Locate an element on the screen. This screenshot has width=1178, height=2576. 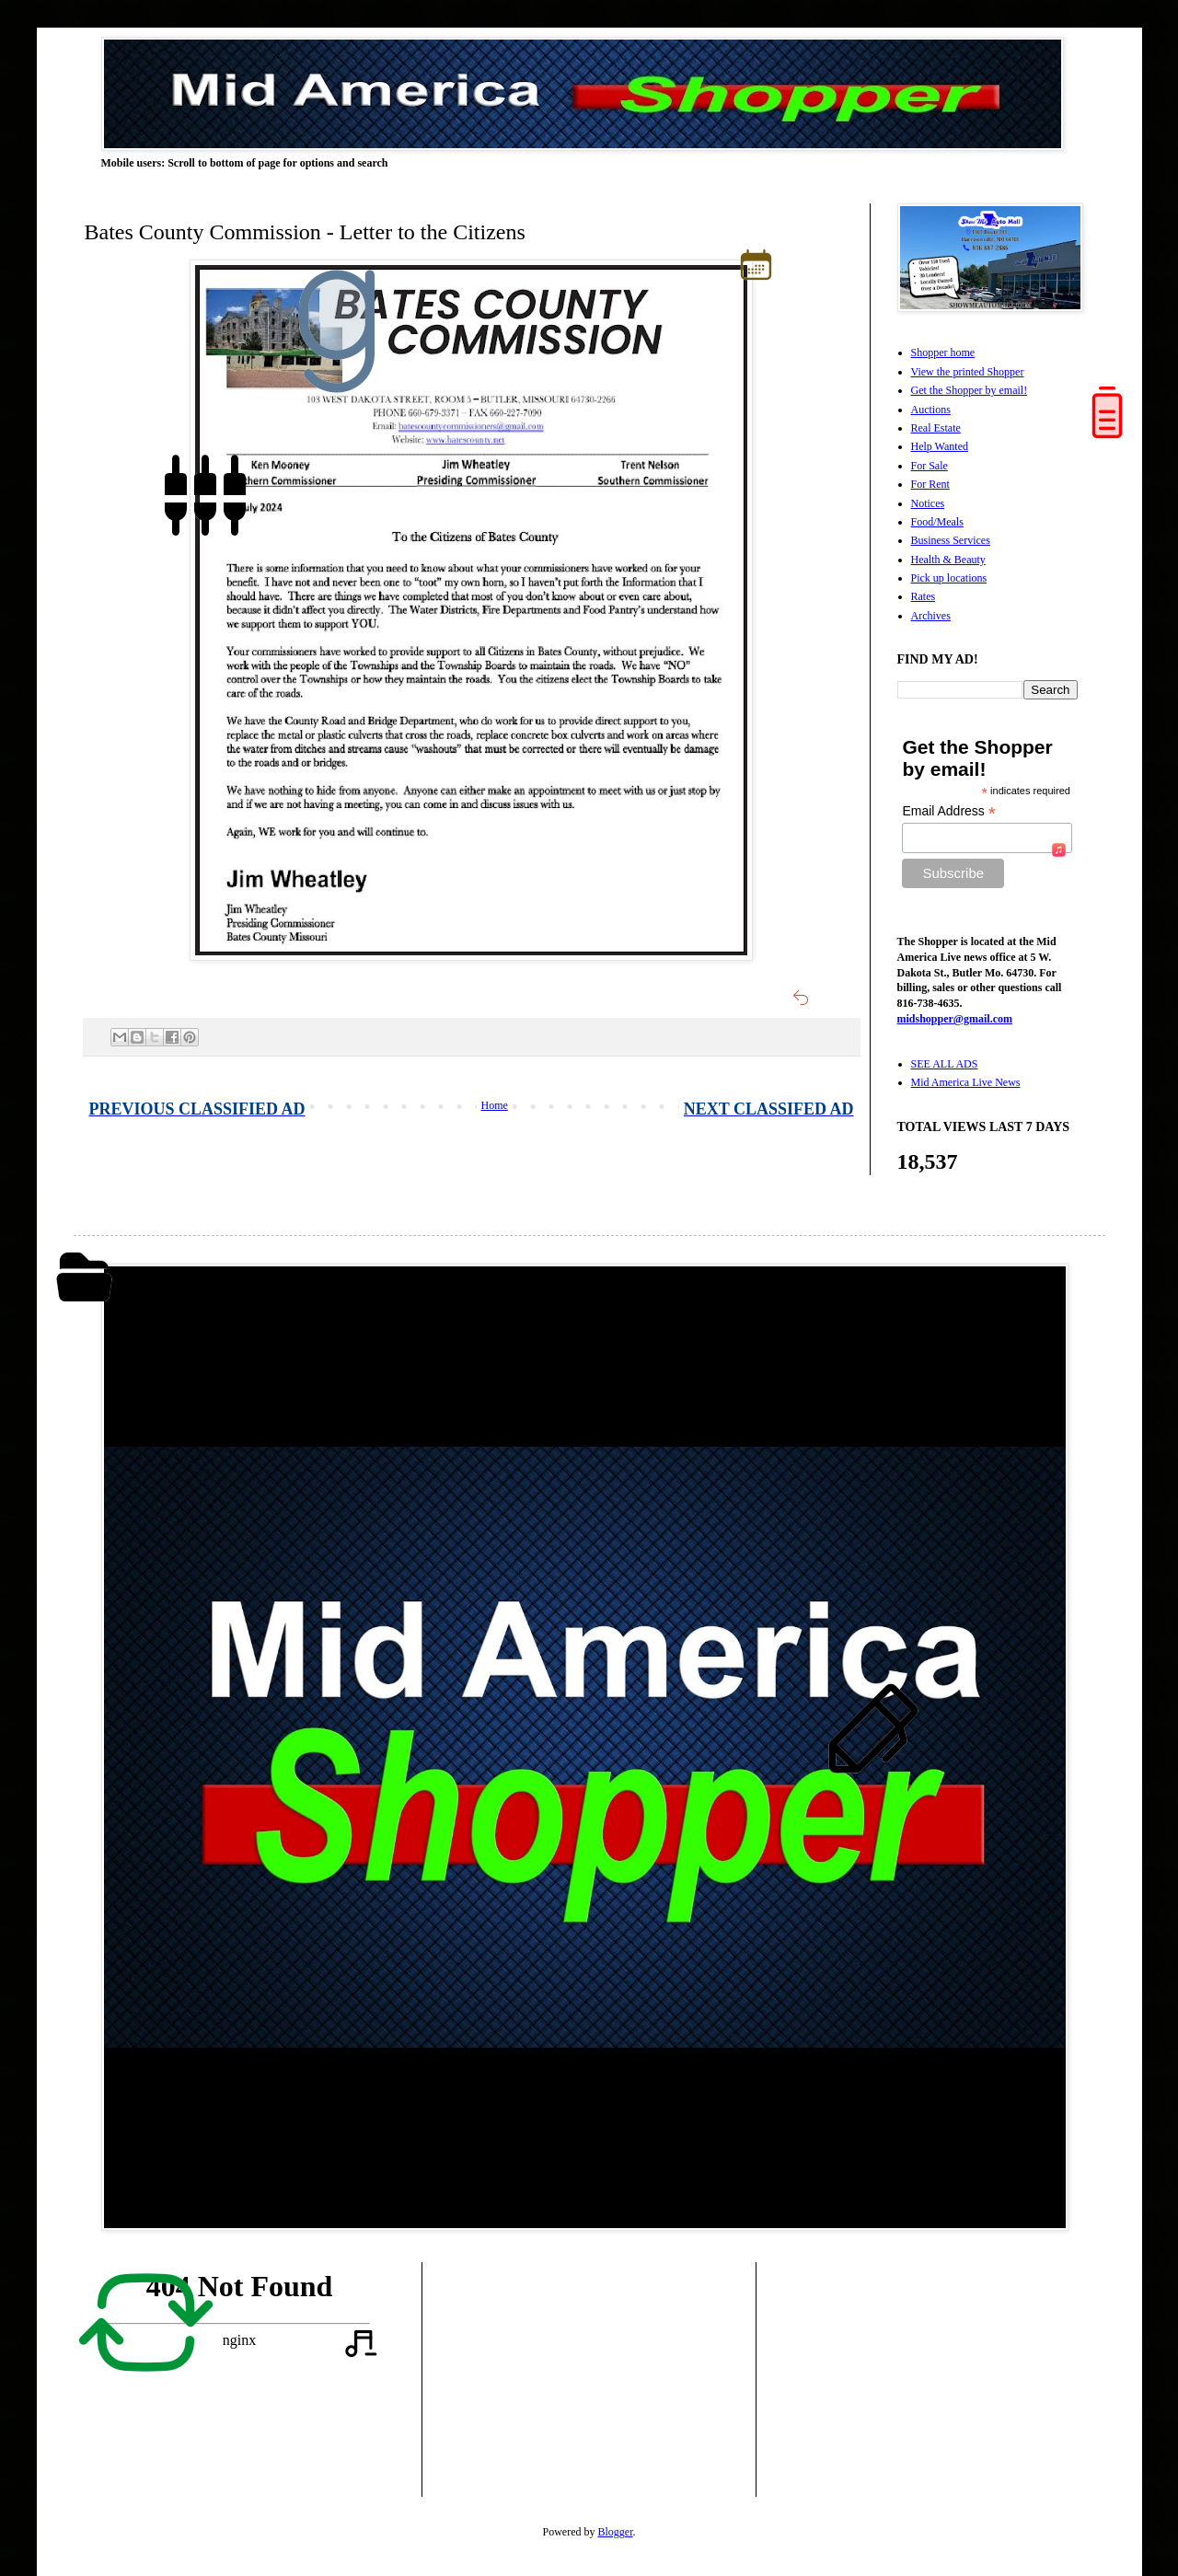
view calendar with scheduled events is located at coordinates (756, 264).